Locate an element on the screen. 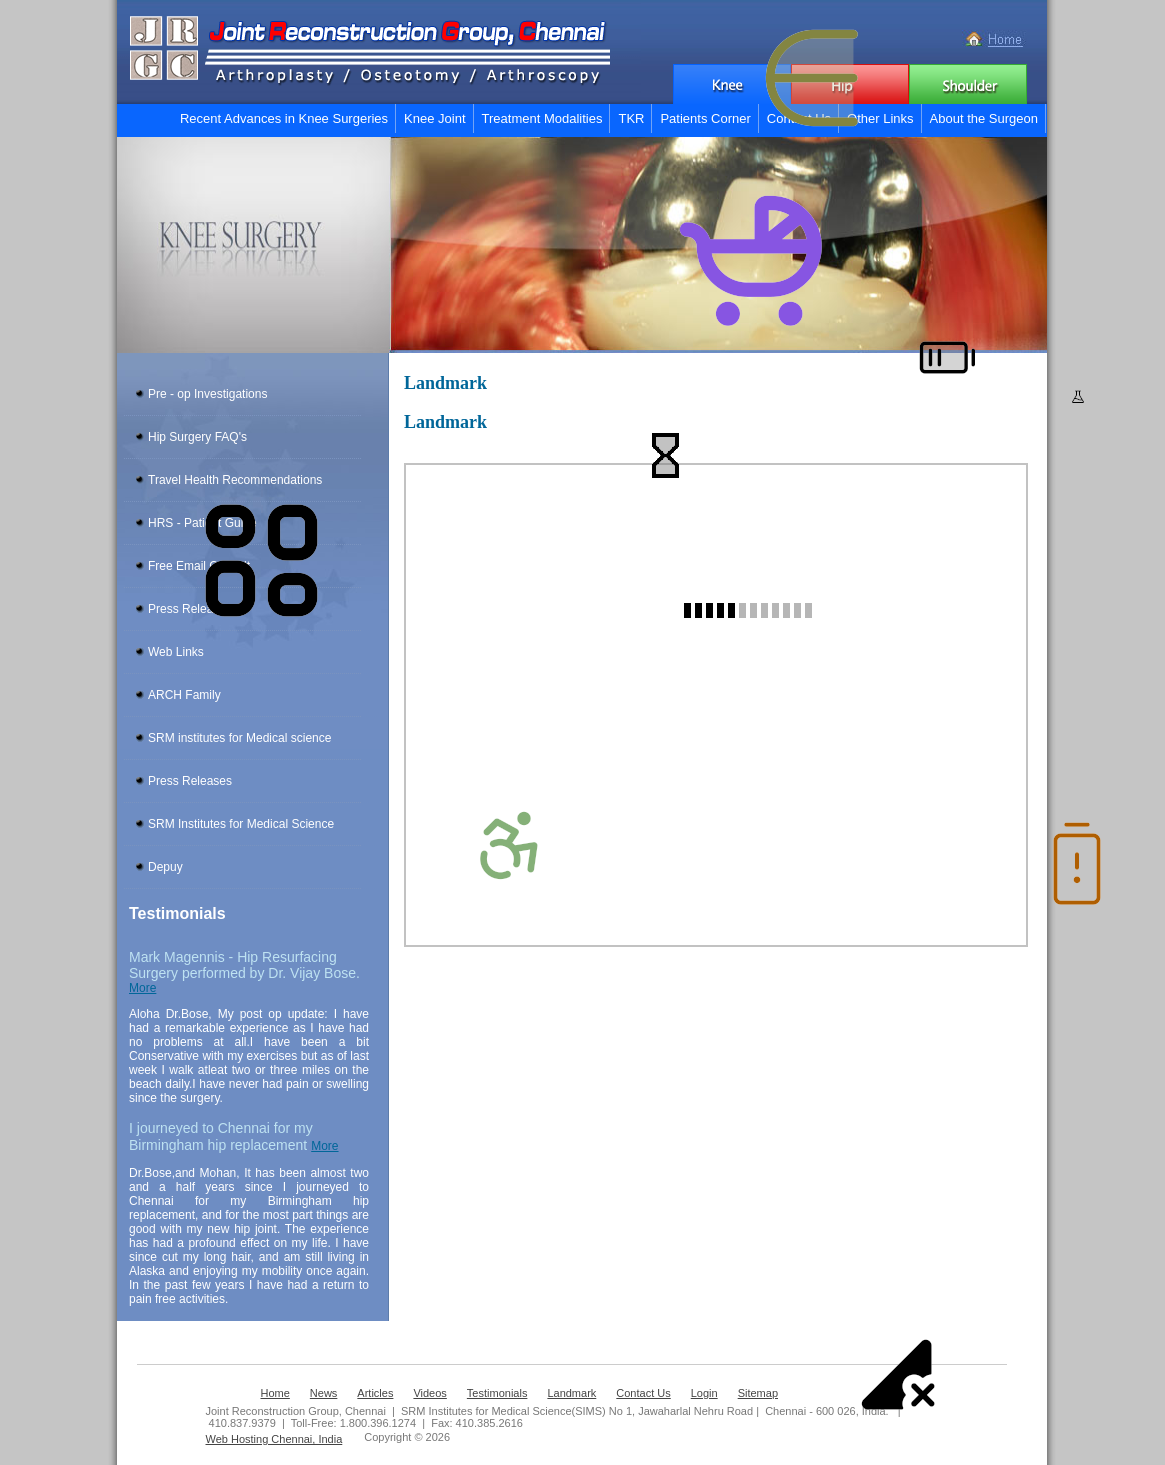  switch to grid view layout is located at coordinates (261, 560).